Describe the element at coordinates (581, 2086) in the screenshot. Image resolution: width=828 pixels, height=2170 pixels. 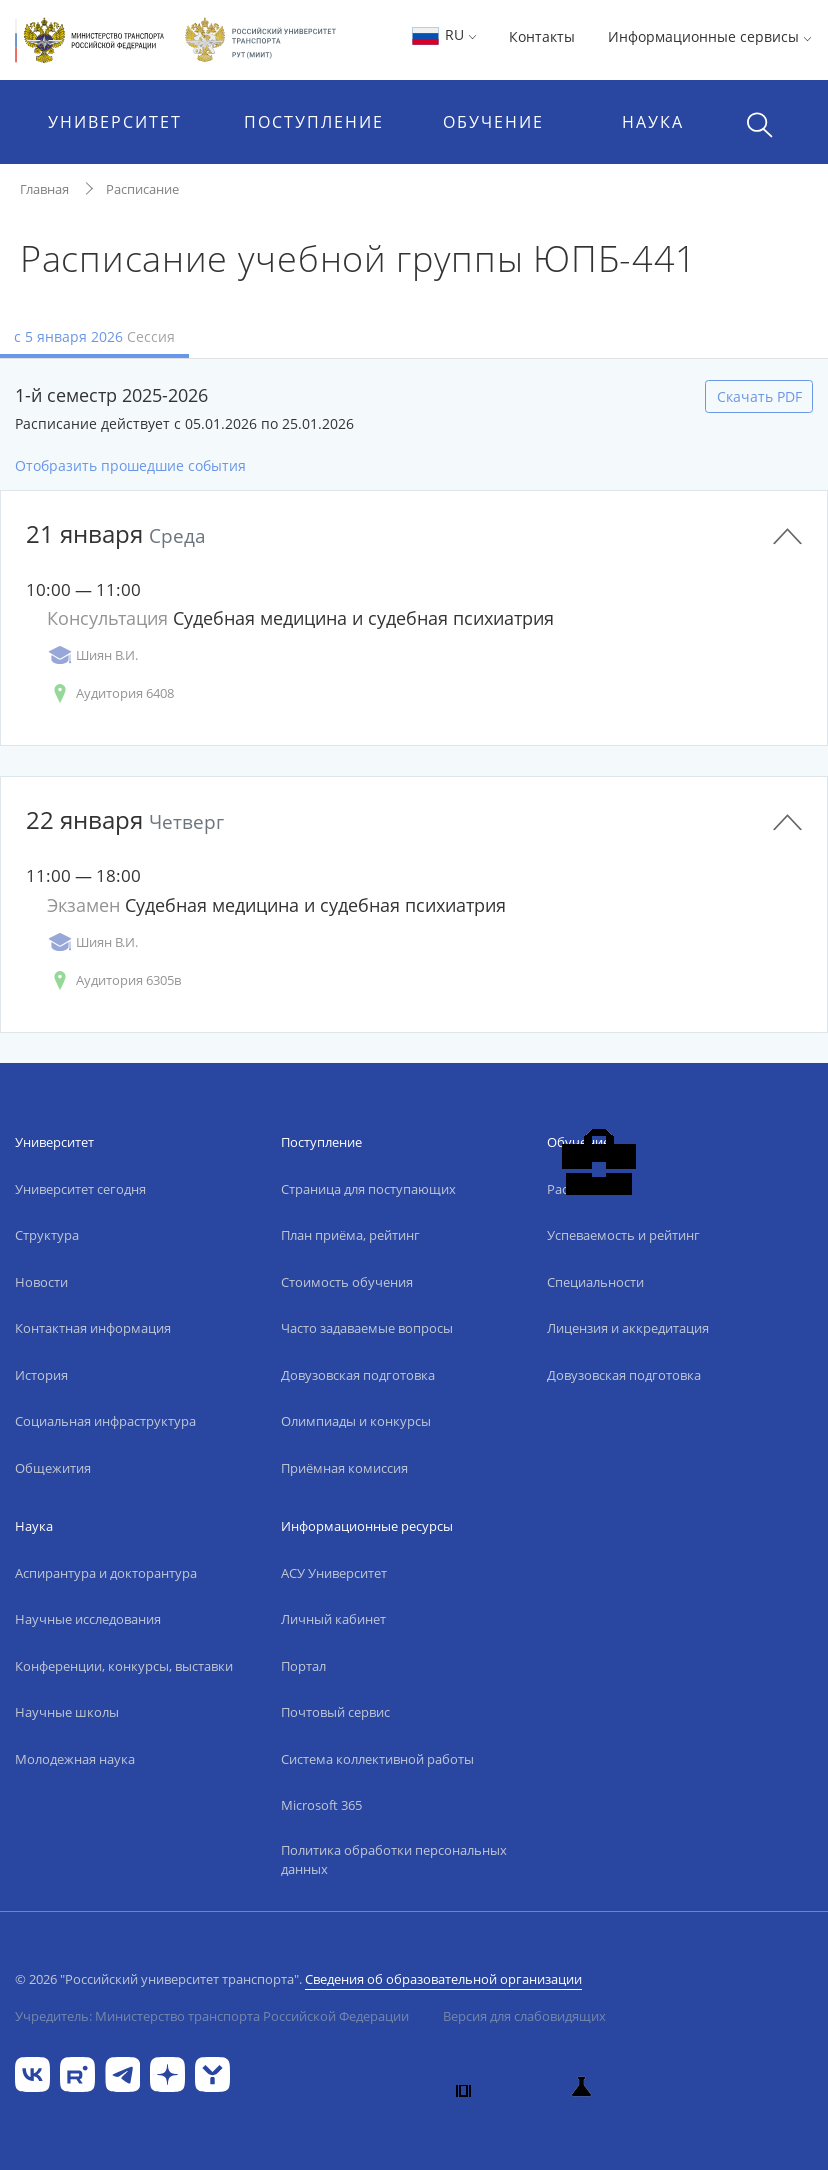
I see `access science or laboratory features` at that location.